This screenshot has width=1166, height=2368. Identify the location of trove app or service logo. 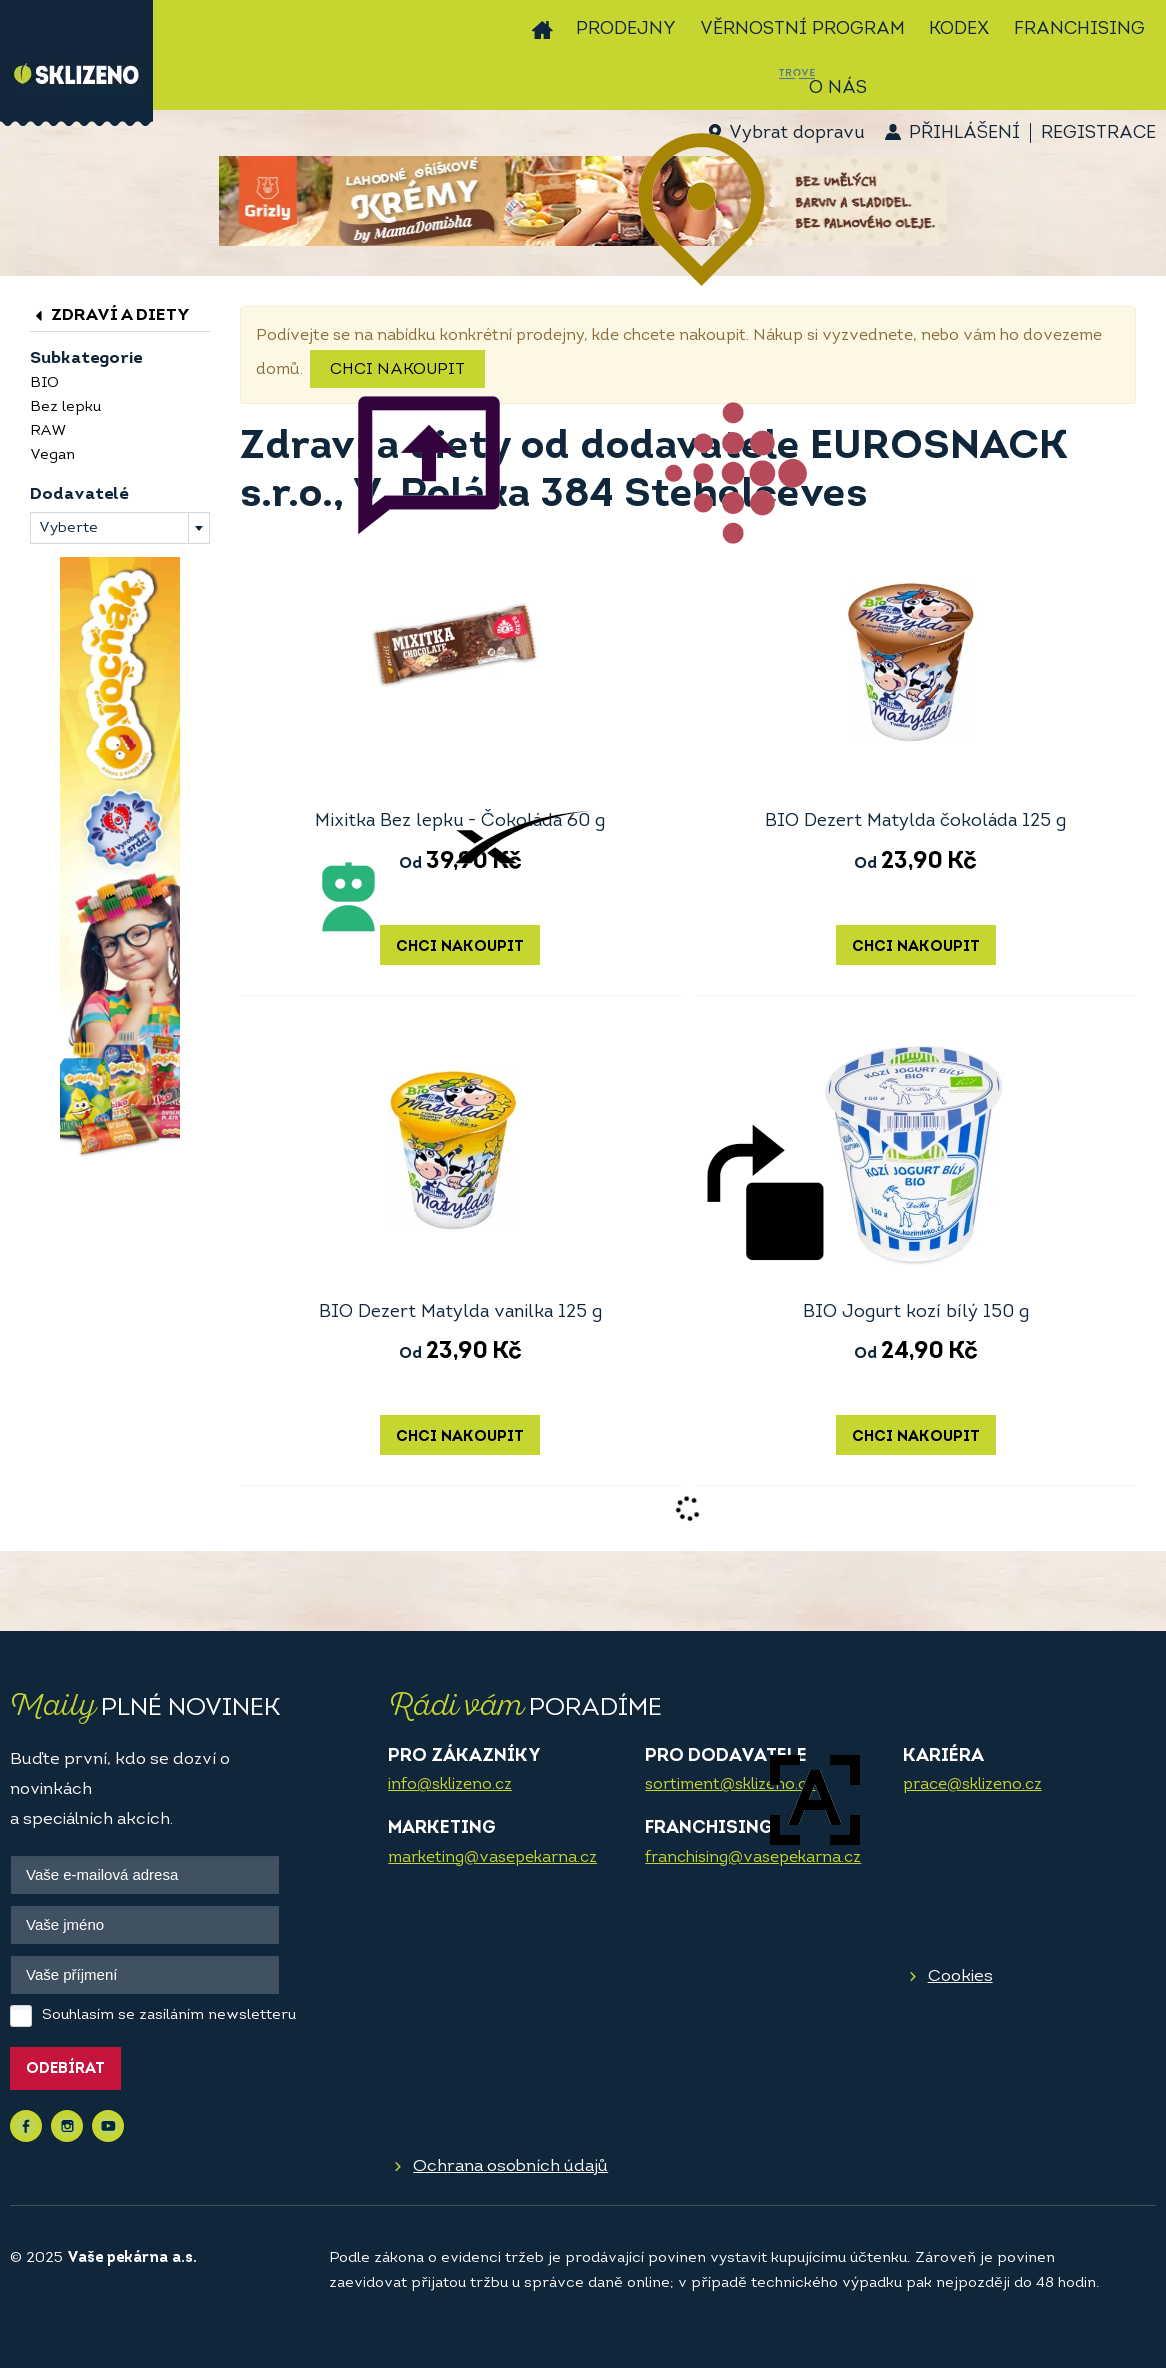
(797, 74).